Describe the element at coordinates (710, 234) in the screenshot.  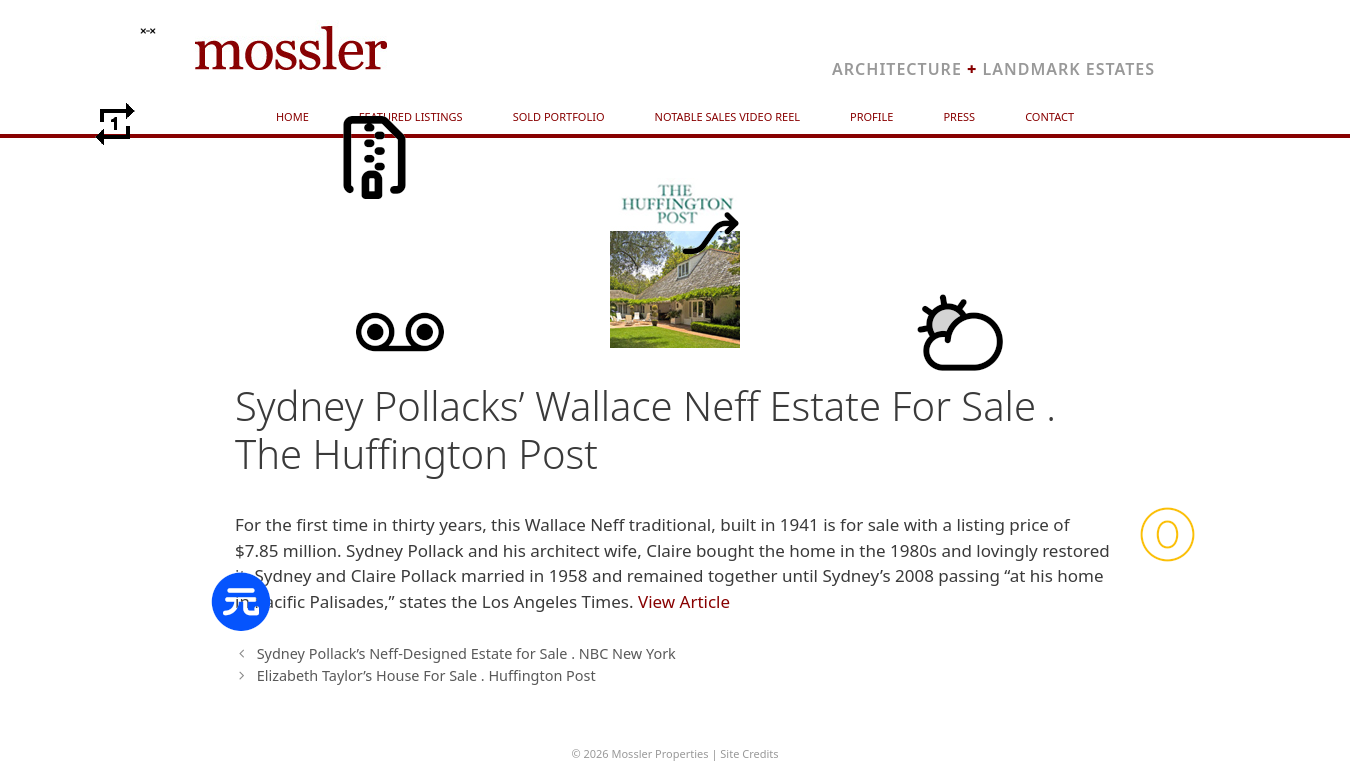
I see `indicates upward trend or growth` at that location.